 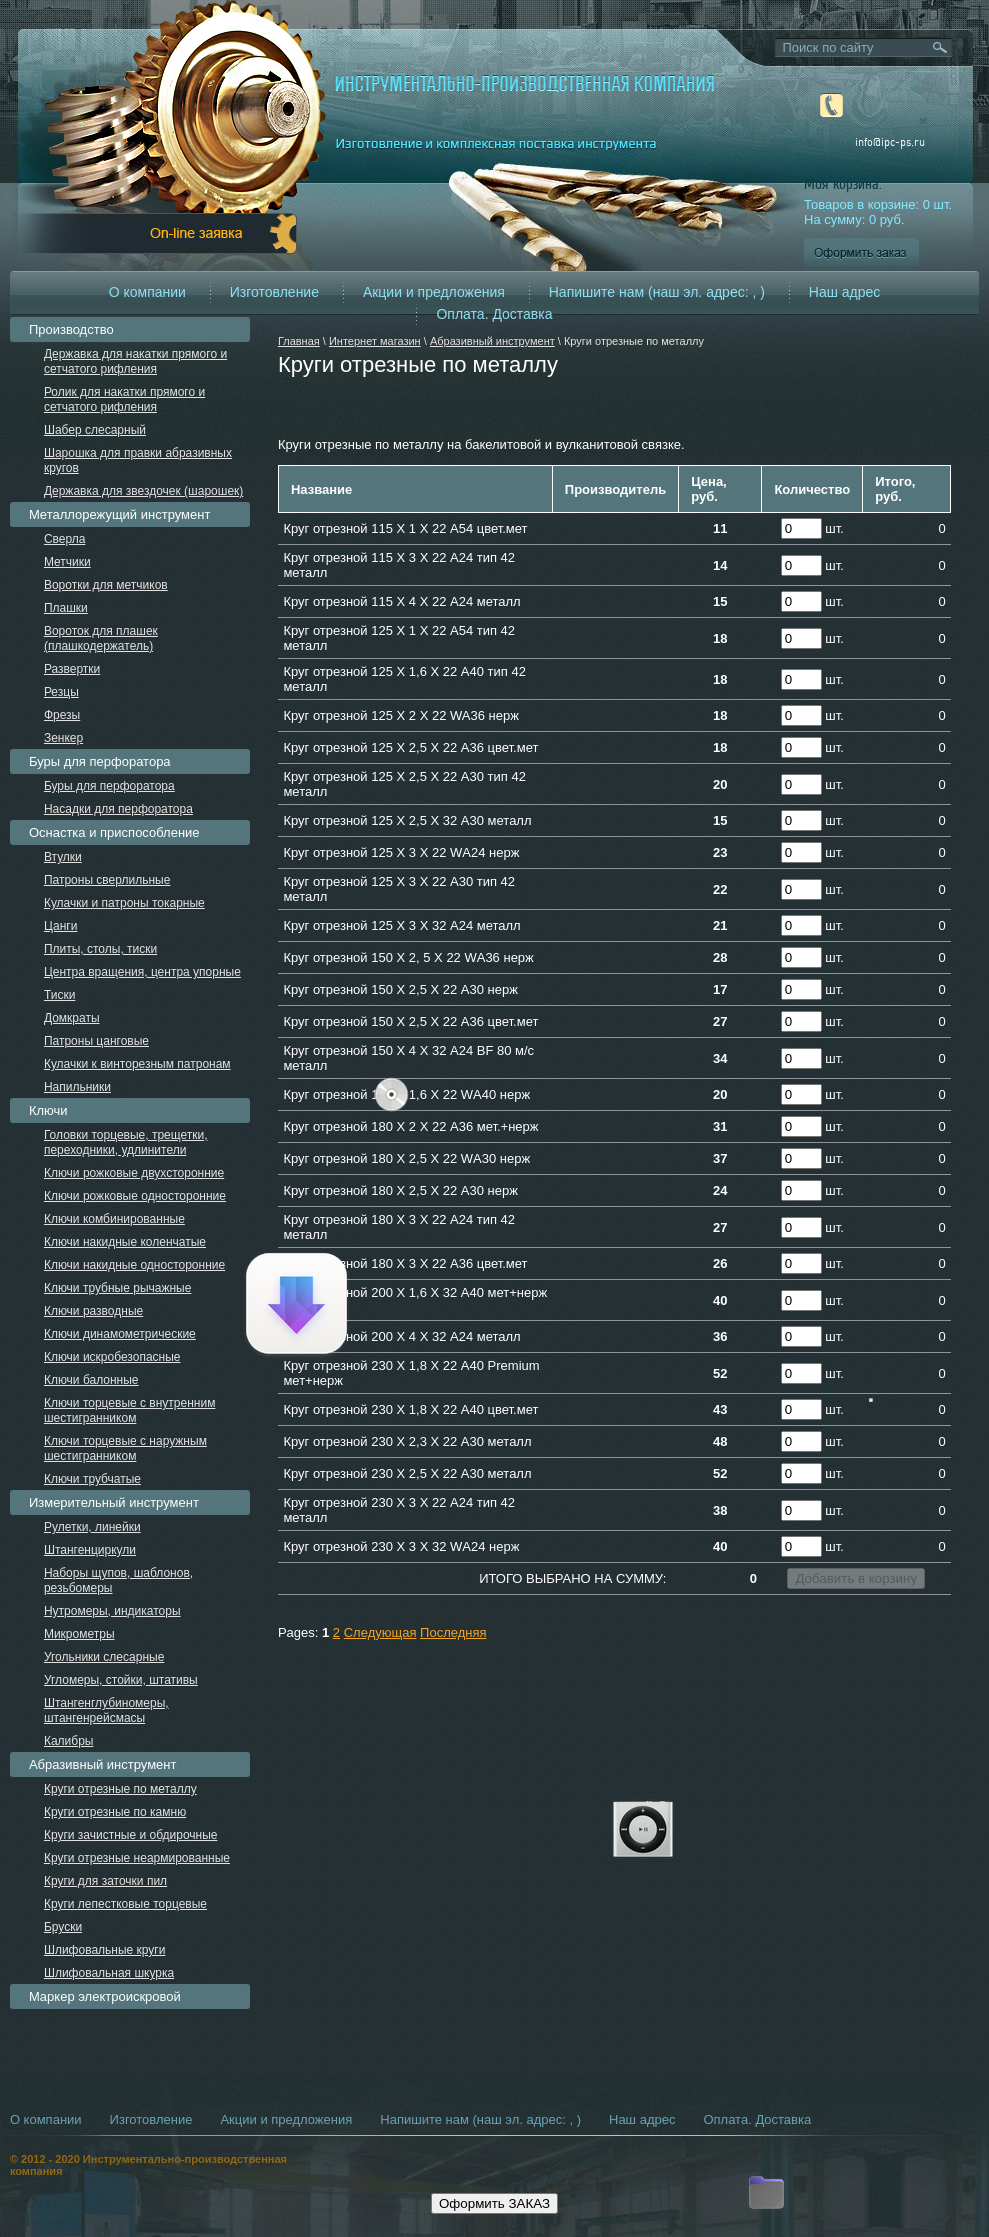 What do you see at coordinates (643, 1829) in the screenshot?
I see `iPod shuffle device icon` at bounding box center [643, 1829].